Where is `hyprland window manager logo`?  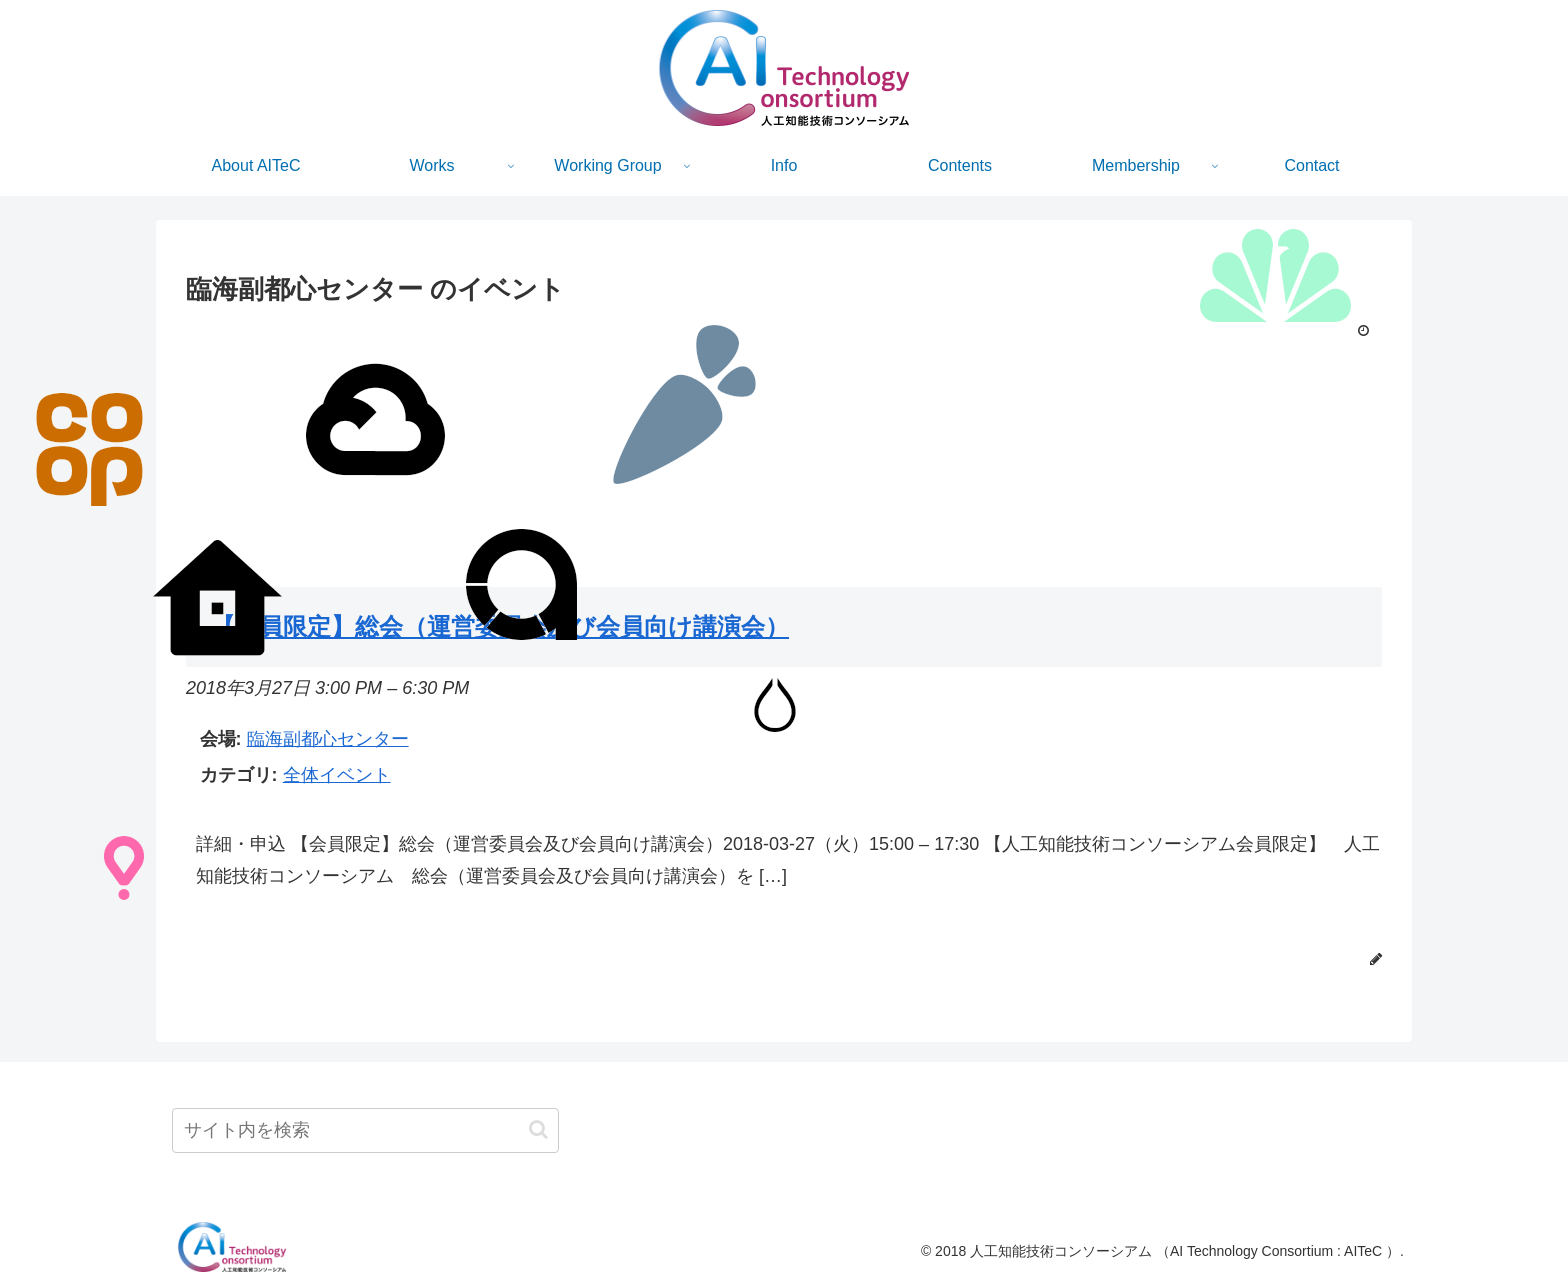
hyprland window manager logo is located at coordinates (775, 705).